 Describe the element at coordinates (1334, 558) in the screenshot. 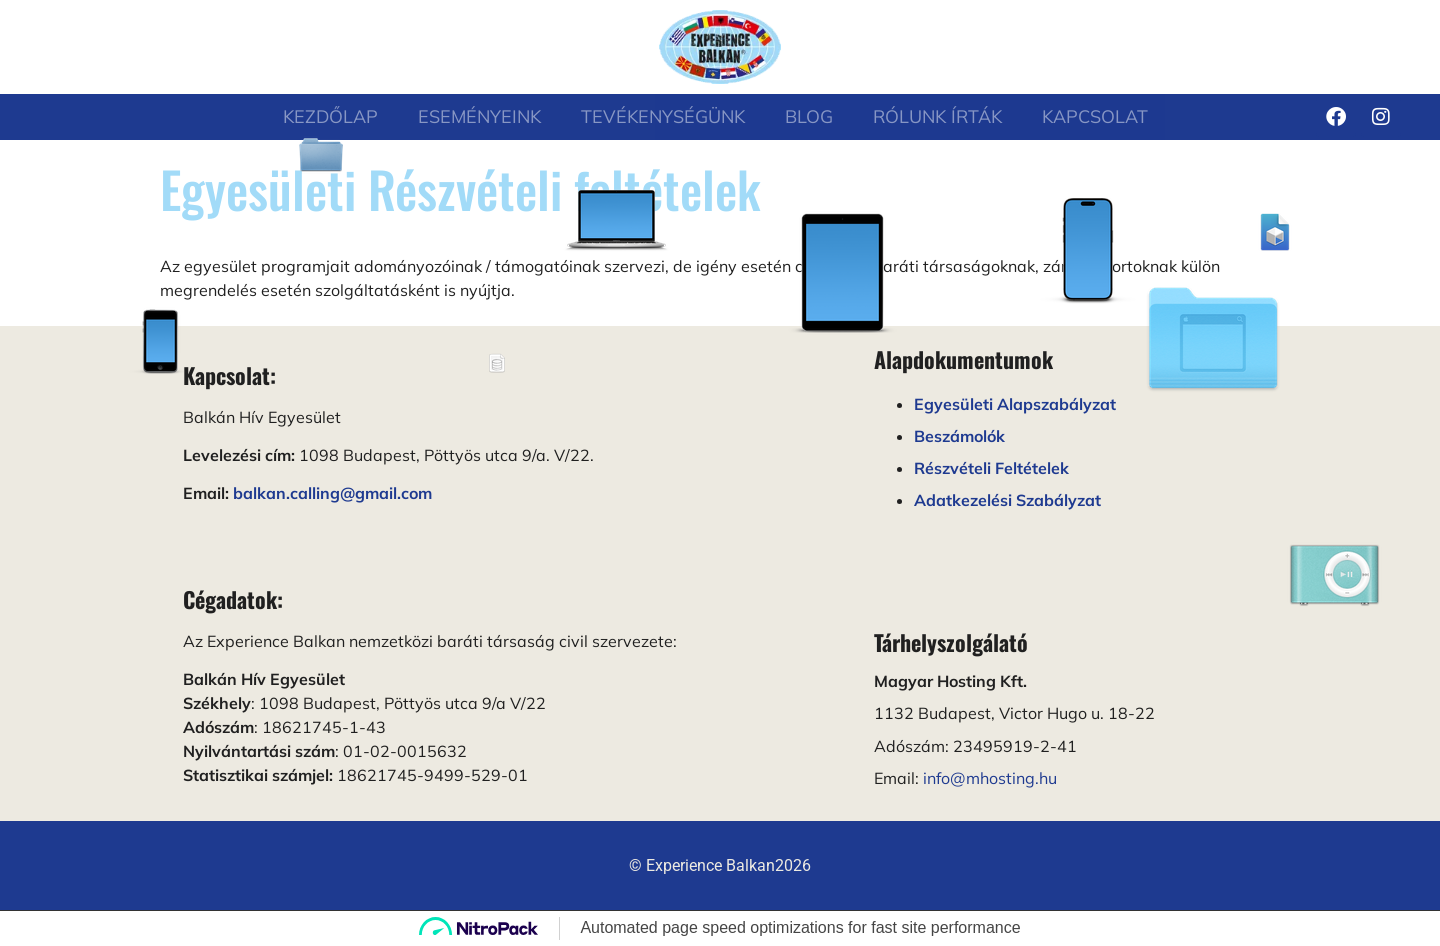

I see `iPod shuffle device connected` at that location.